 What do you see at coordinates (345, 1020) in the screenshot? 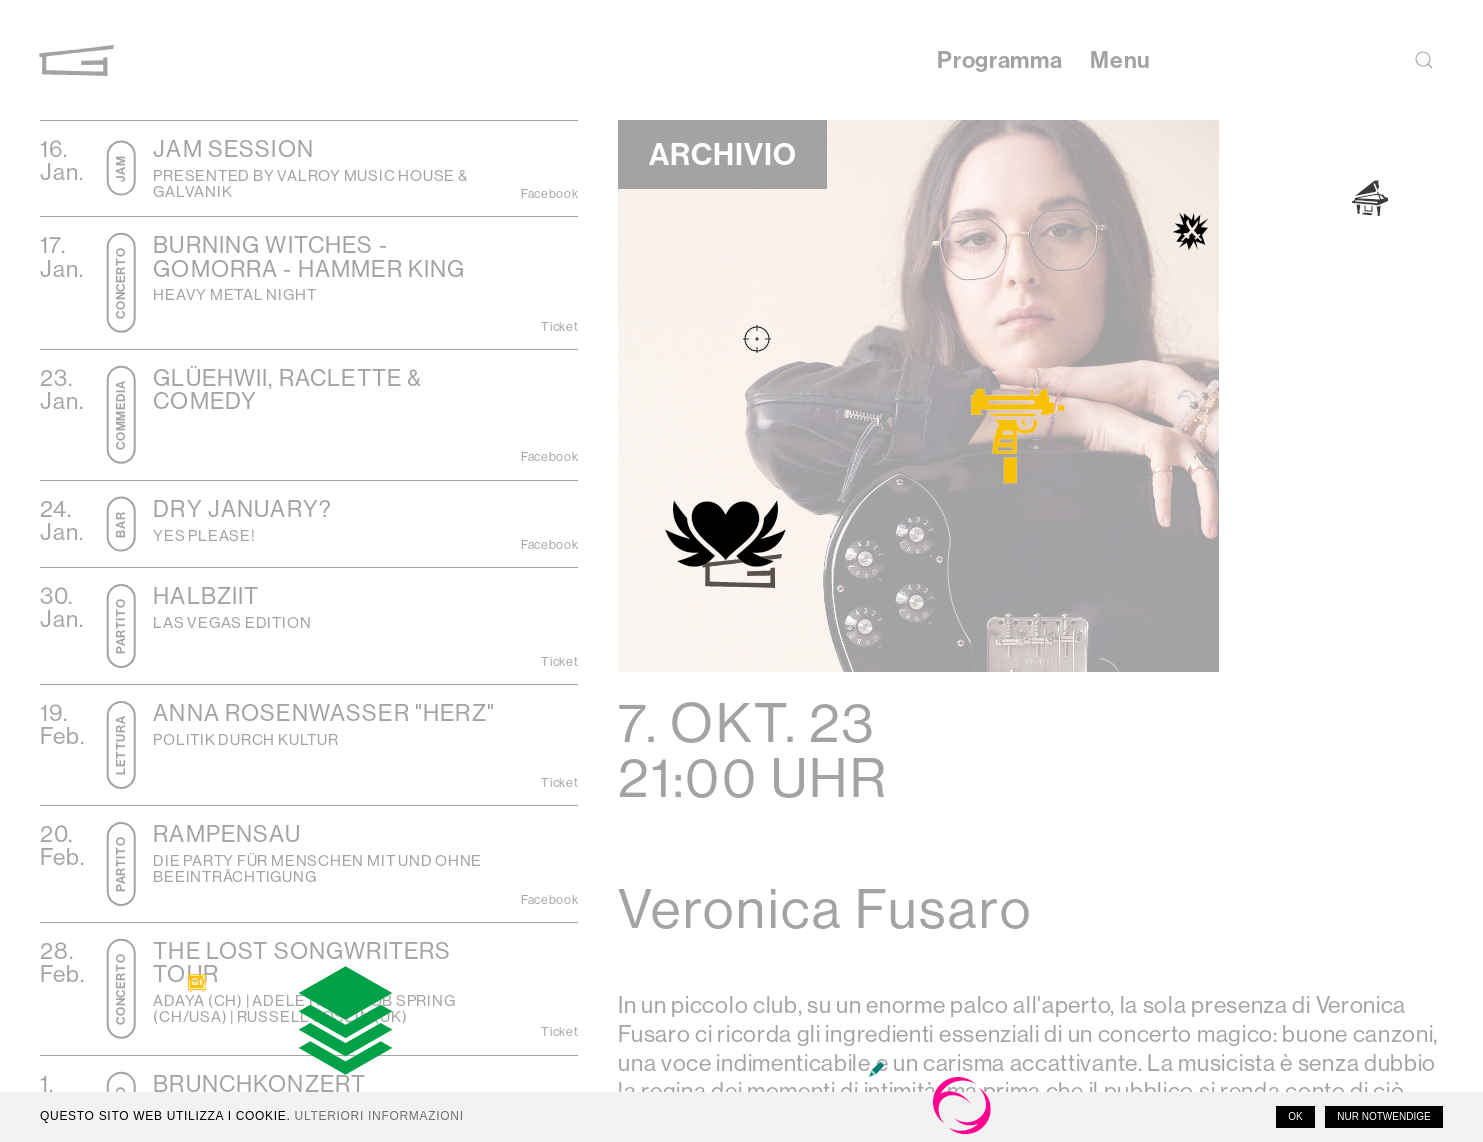
I see `view layers or stacked elements` at bounding box center [345, 1020].